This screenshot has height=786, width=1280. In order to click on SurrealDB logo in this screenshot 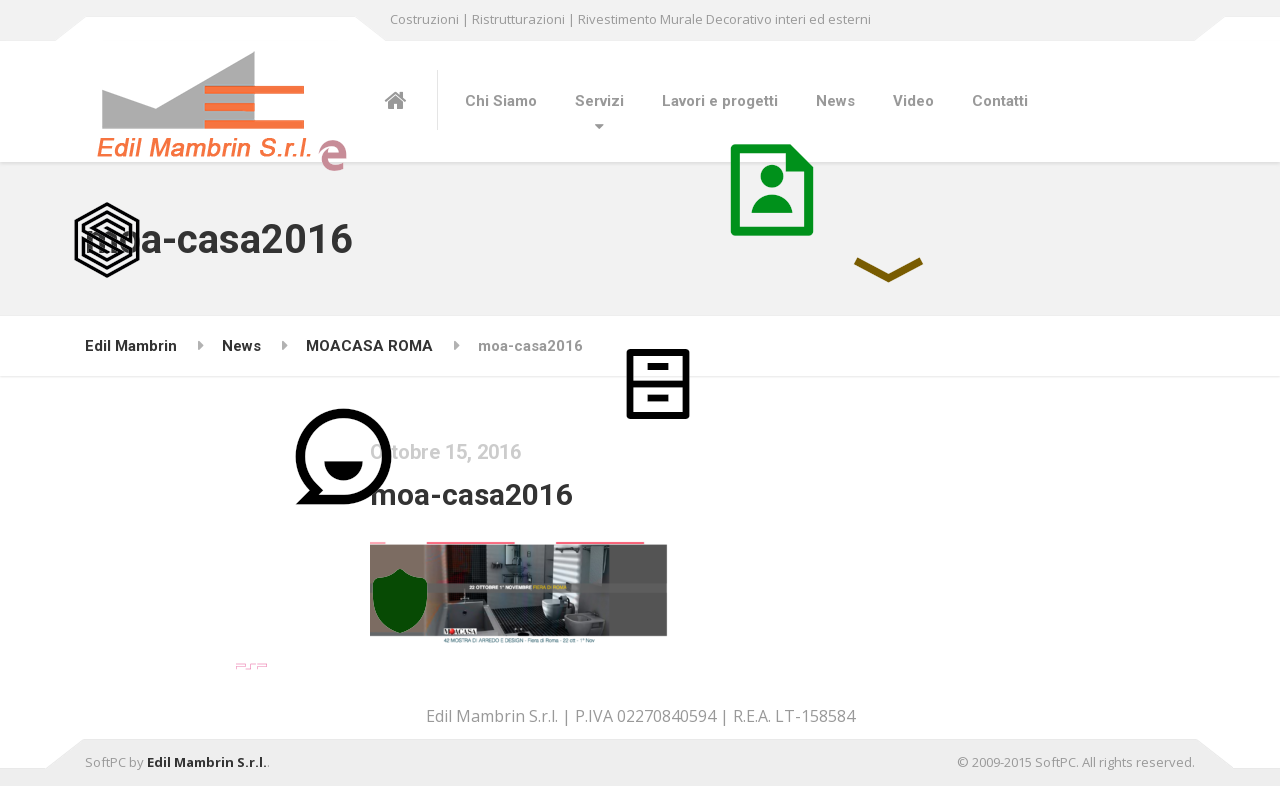, I will do `click(107, 240)`.